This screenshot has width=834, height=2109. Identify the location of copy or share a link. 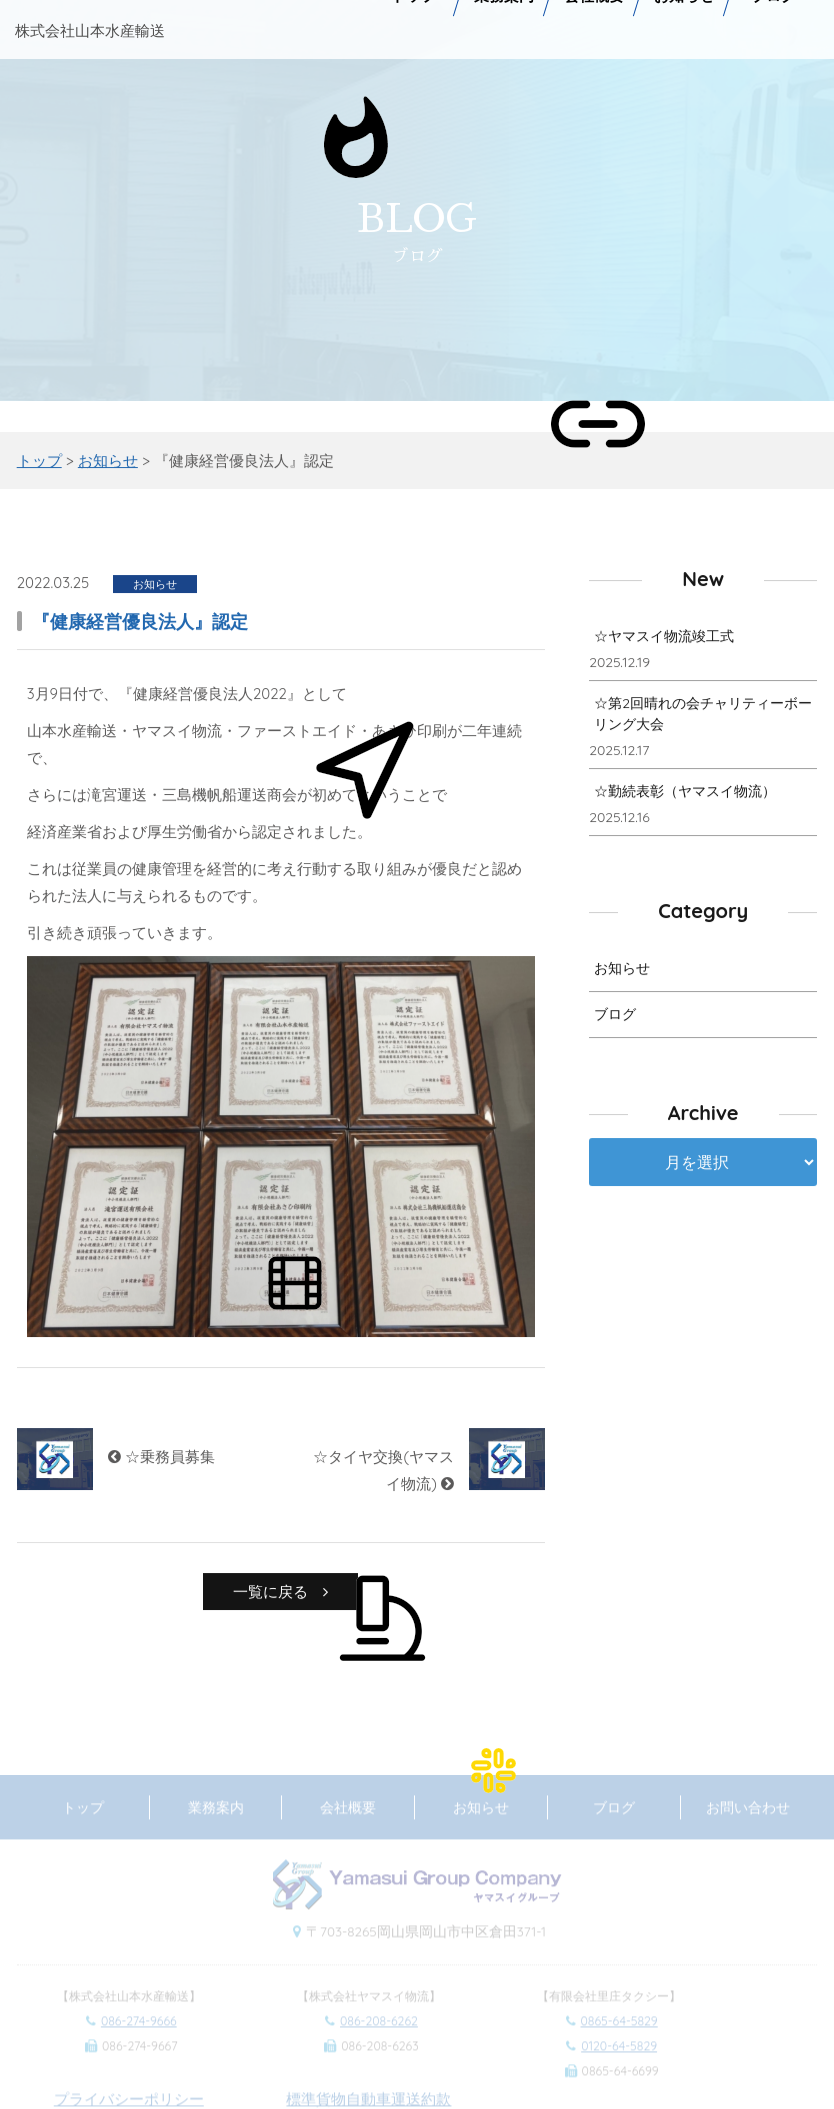
(598, 424).